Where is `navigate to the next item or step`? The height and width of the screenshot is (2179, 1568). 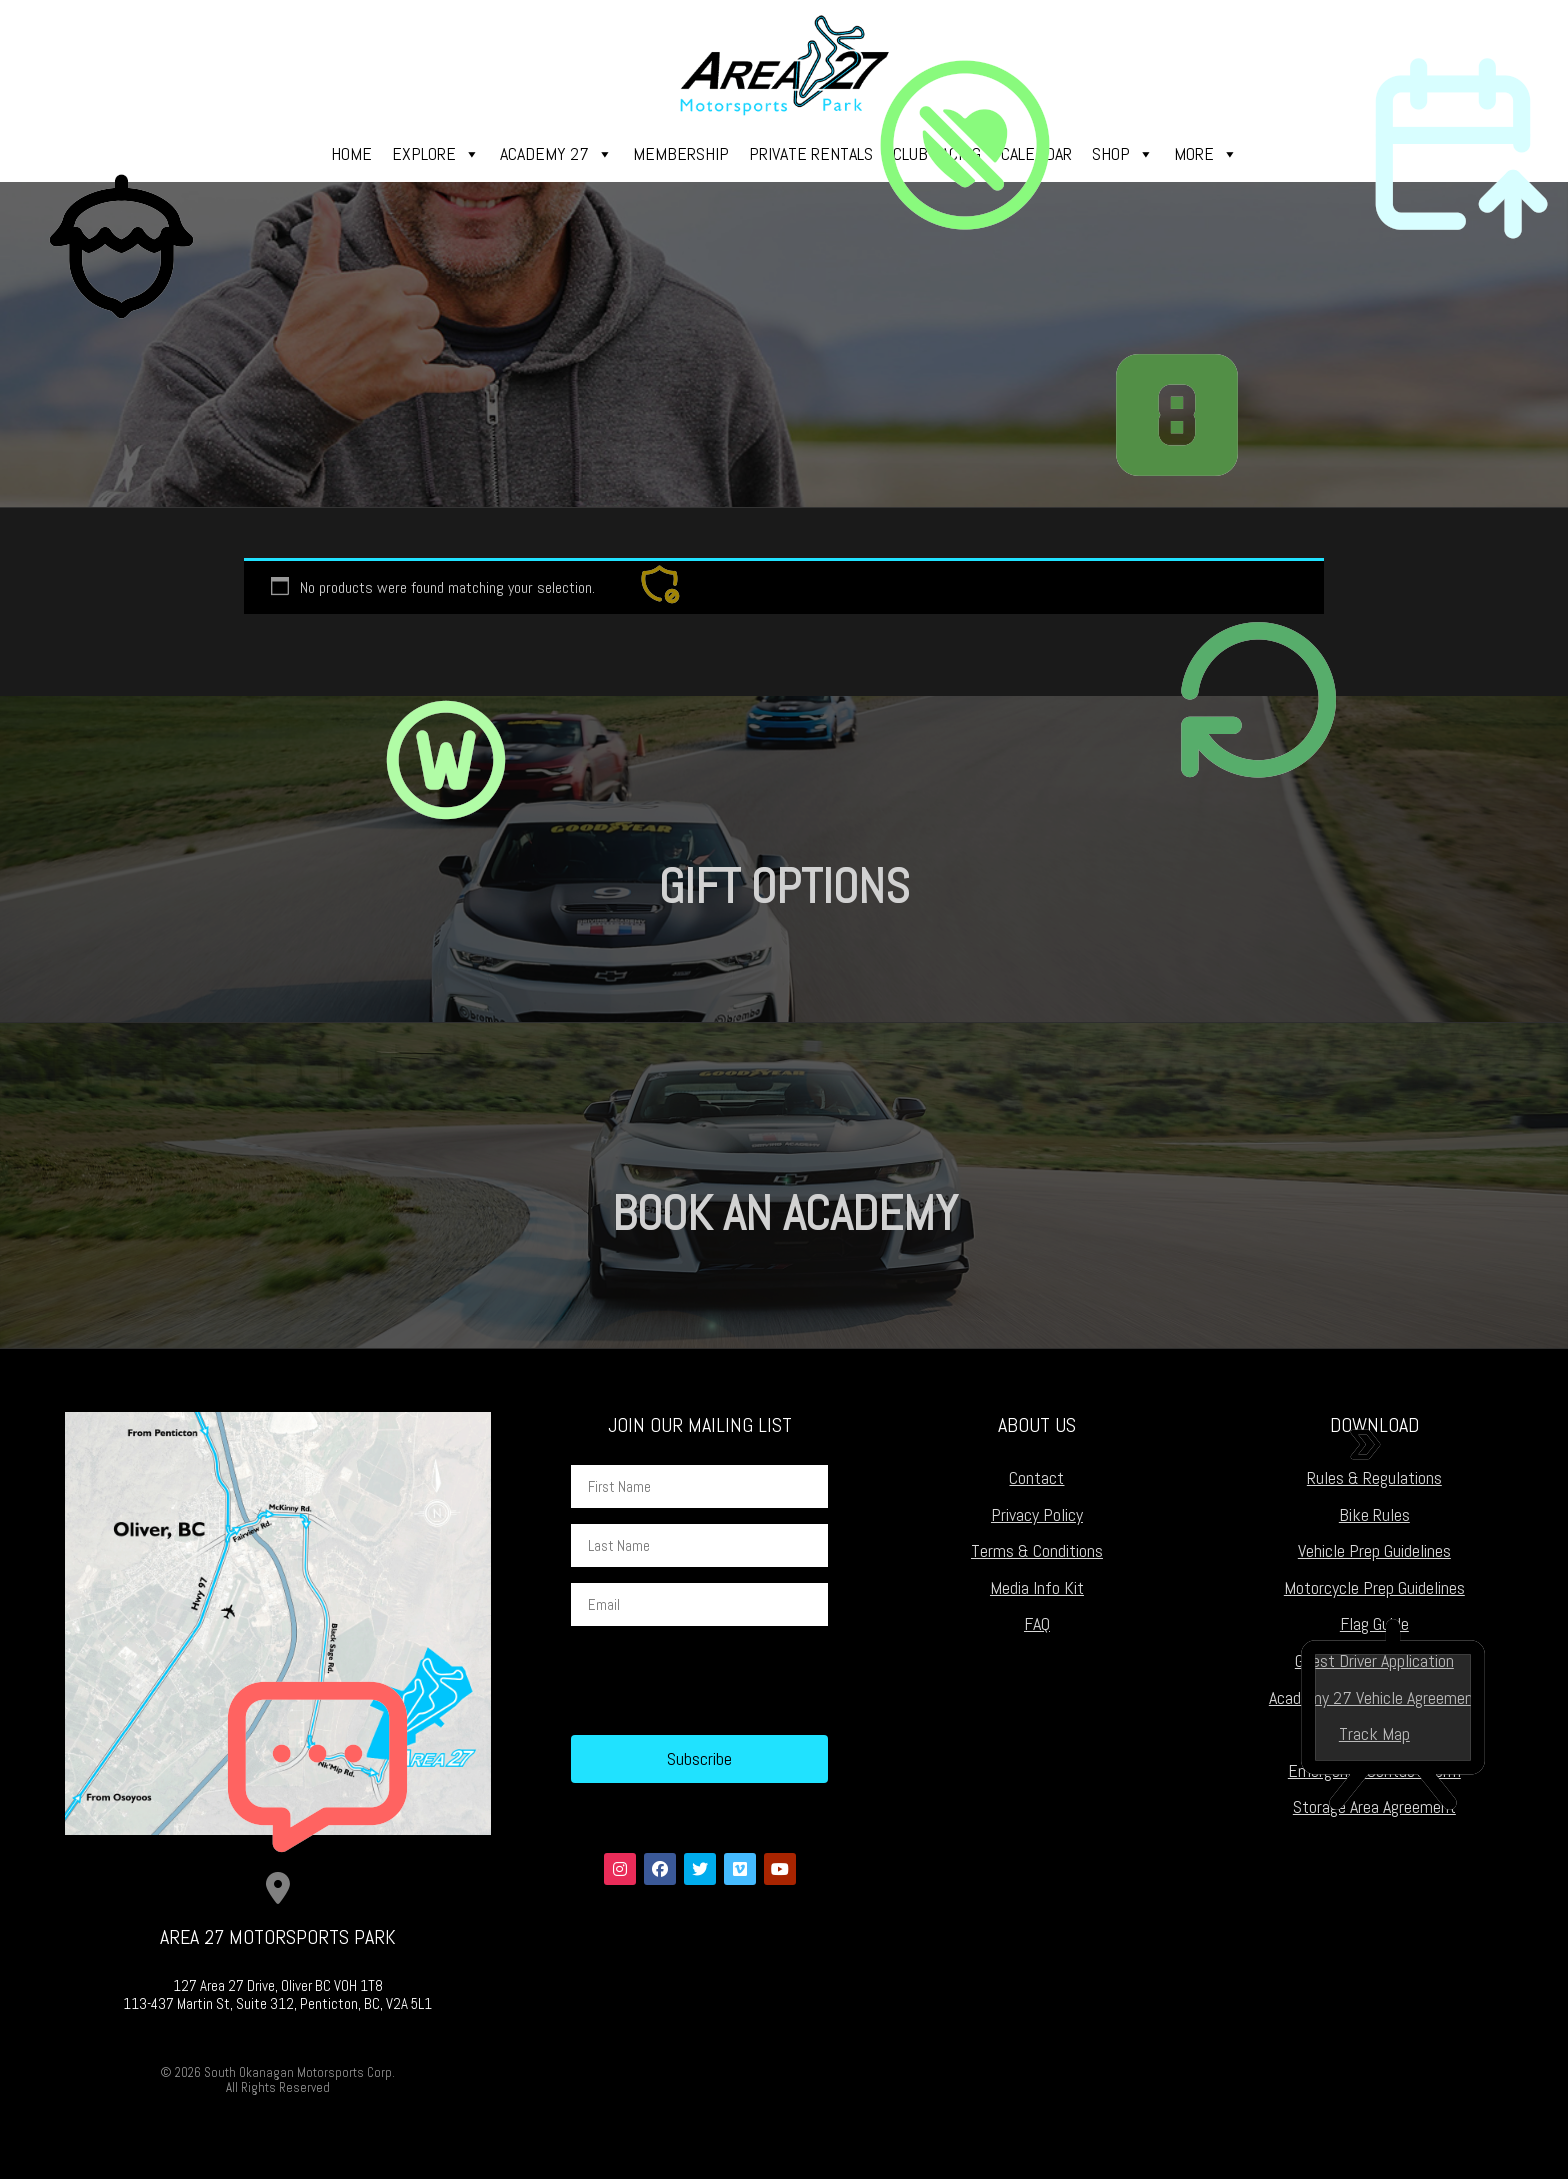
navigate to the next item or step is located at coordinates (1365, 1444).